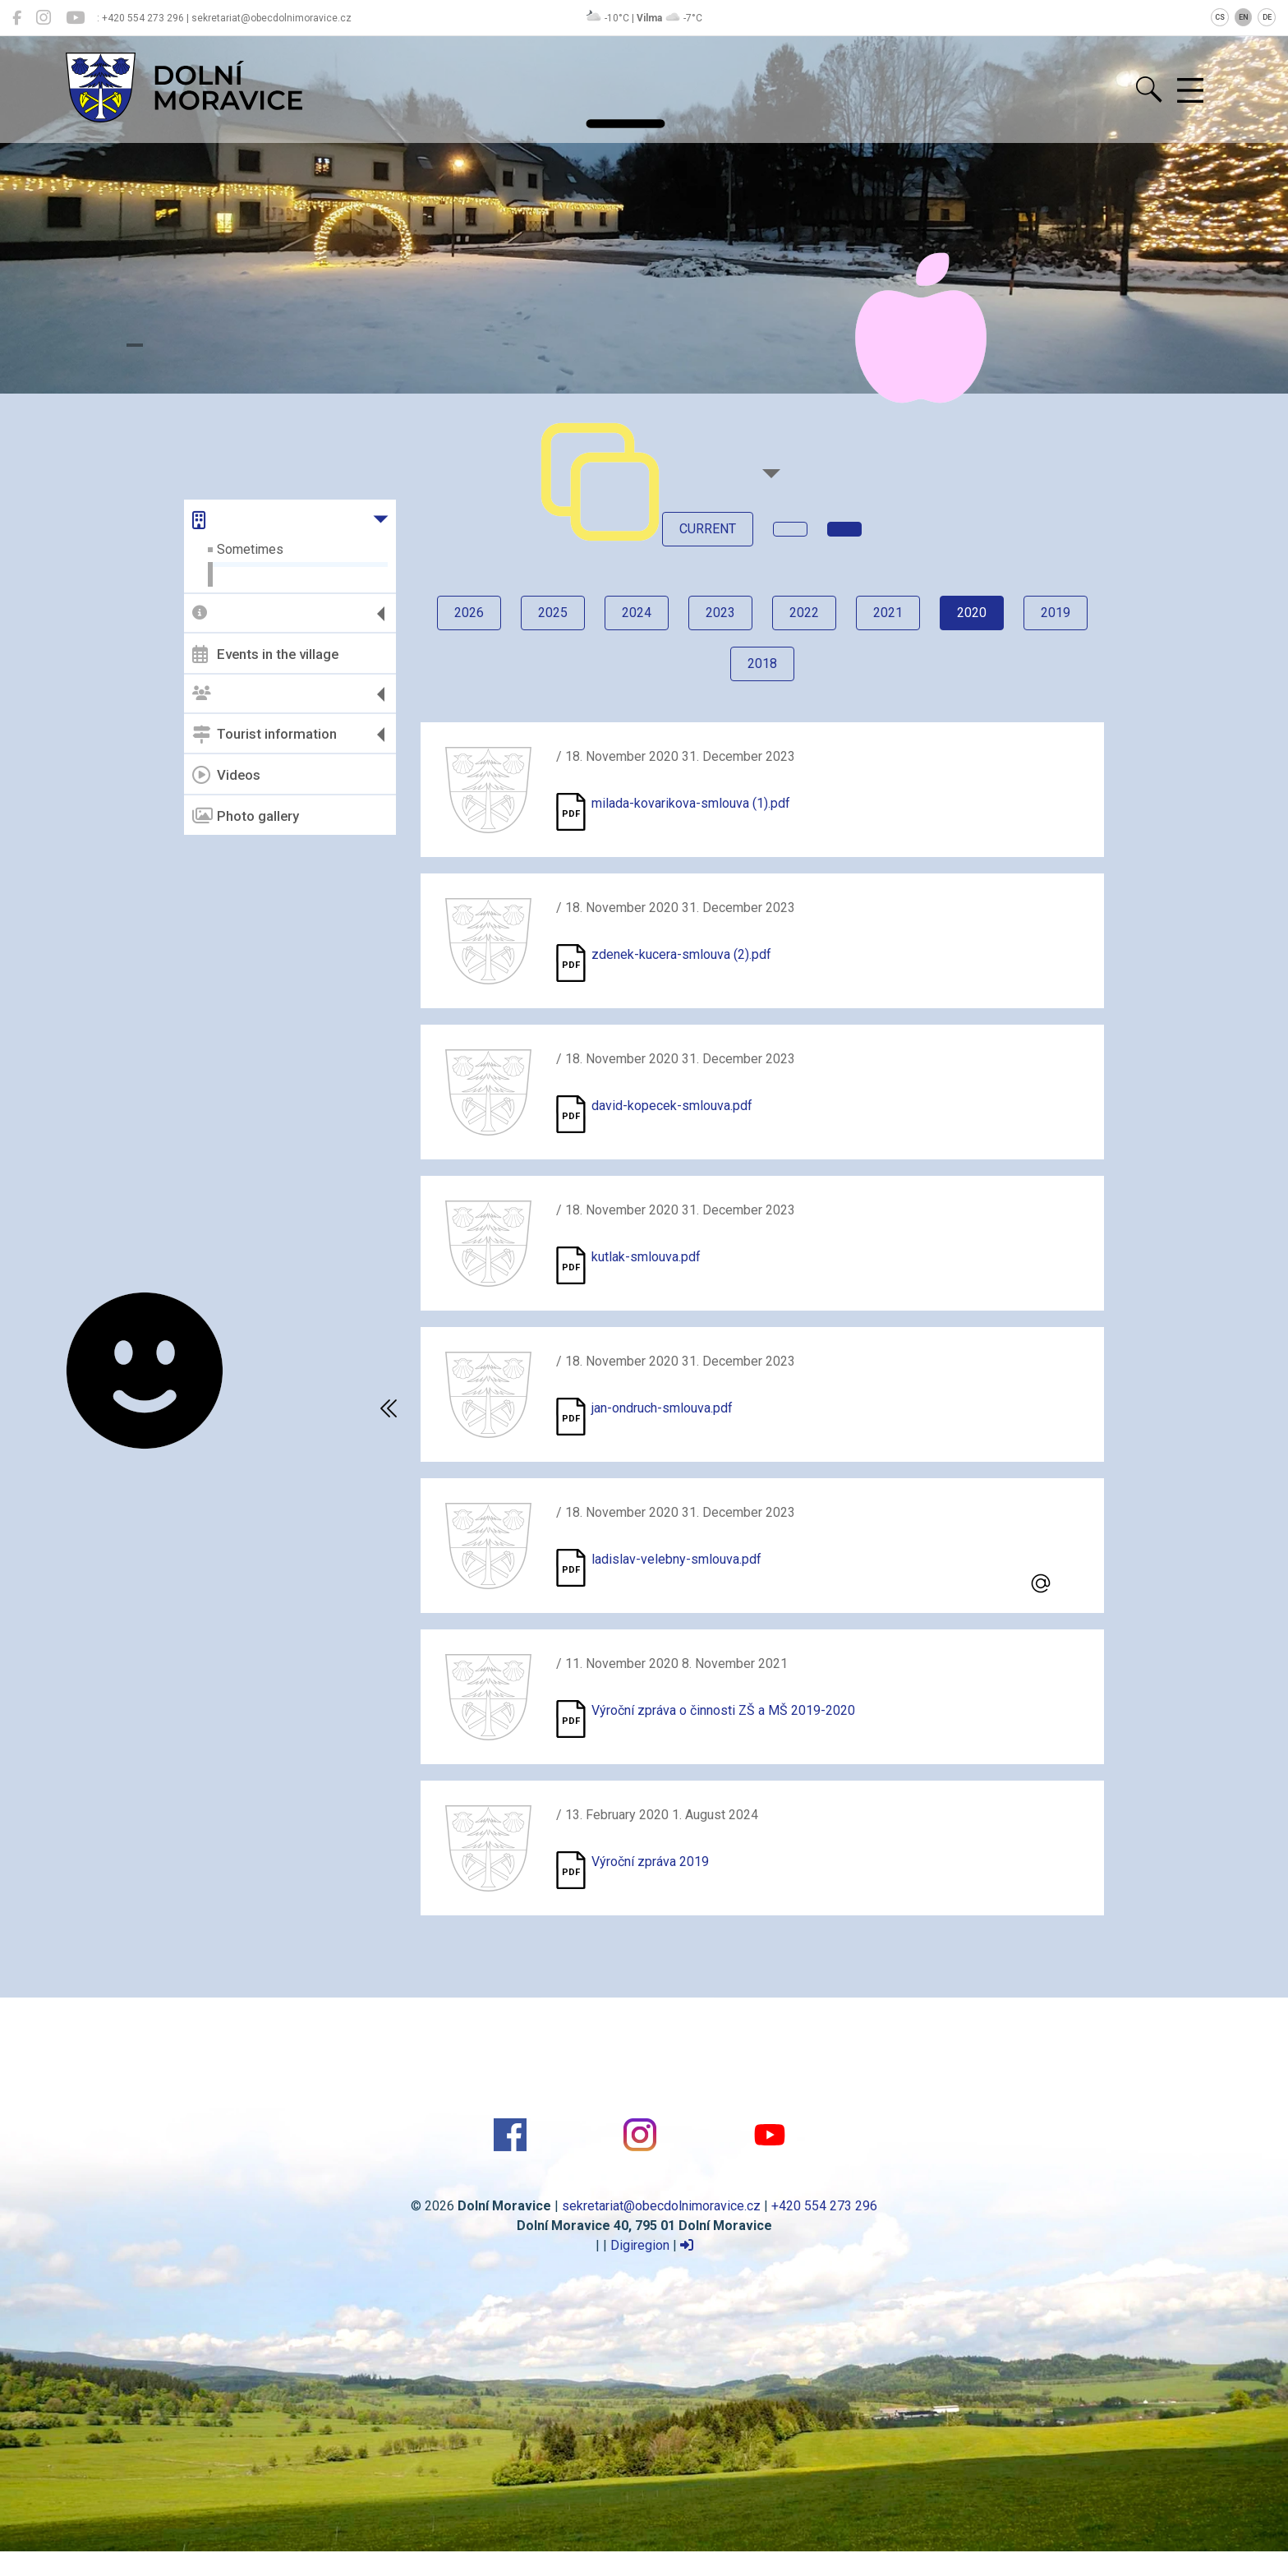  What do you see at coordinates (145, 1371) in the screenshot?
I see `add an emoji or reaction` at bounding box center [145, 1371].